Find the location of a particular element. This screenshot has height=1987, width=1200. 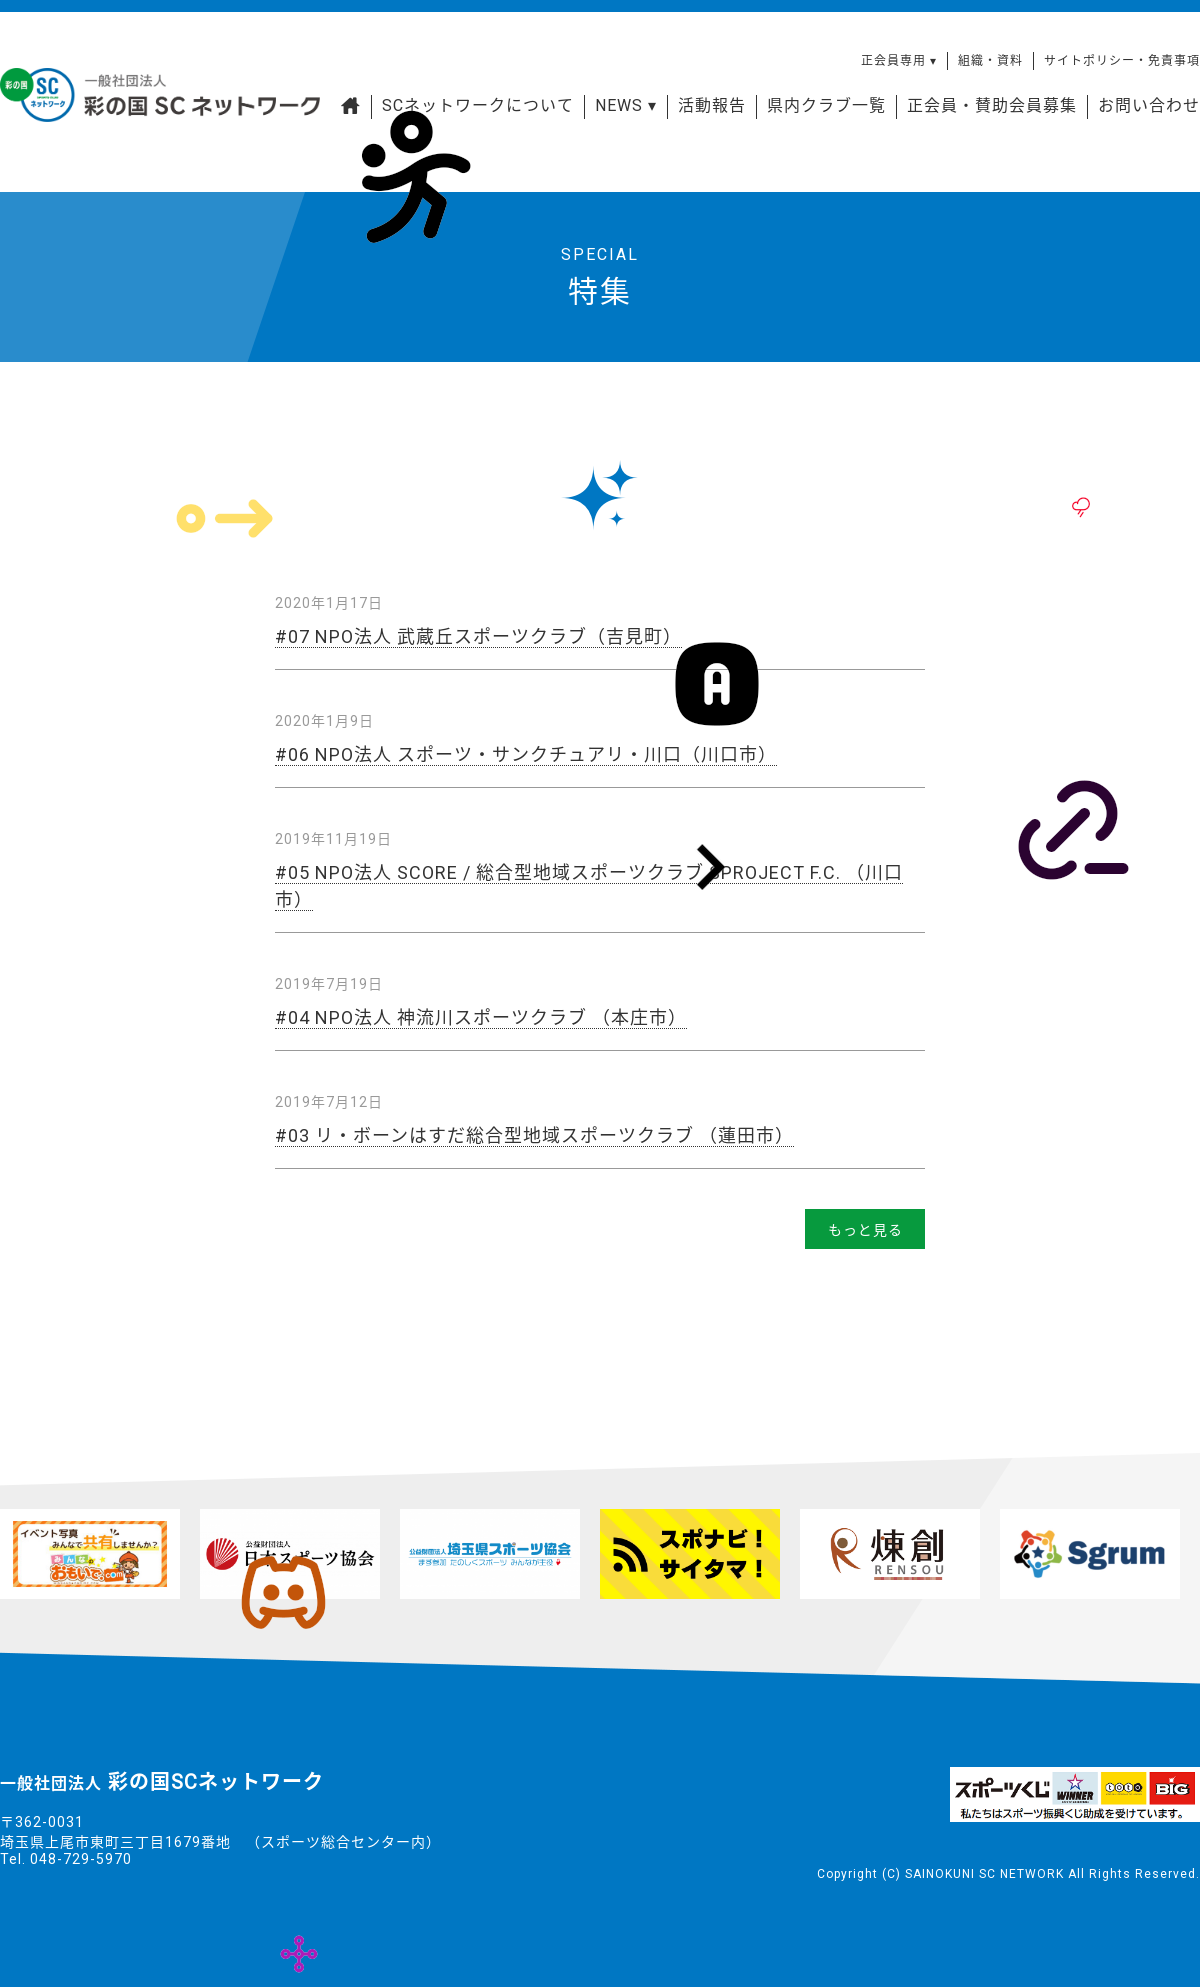

access throwing or toss-related sports activities is located at coordinates (411, 174).